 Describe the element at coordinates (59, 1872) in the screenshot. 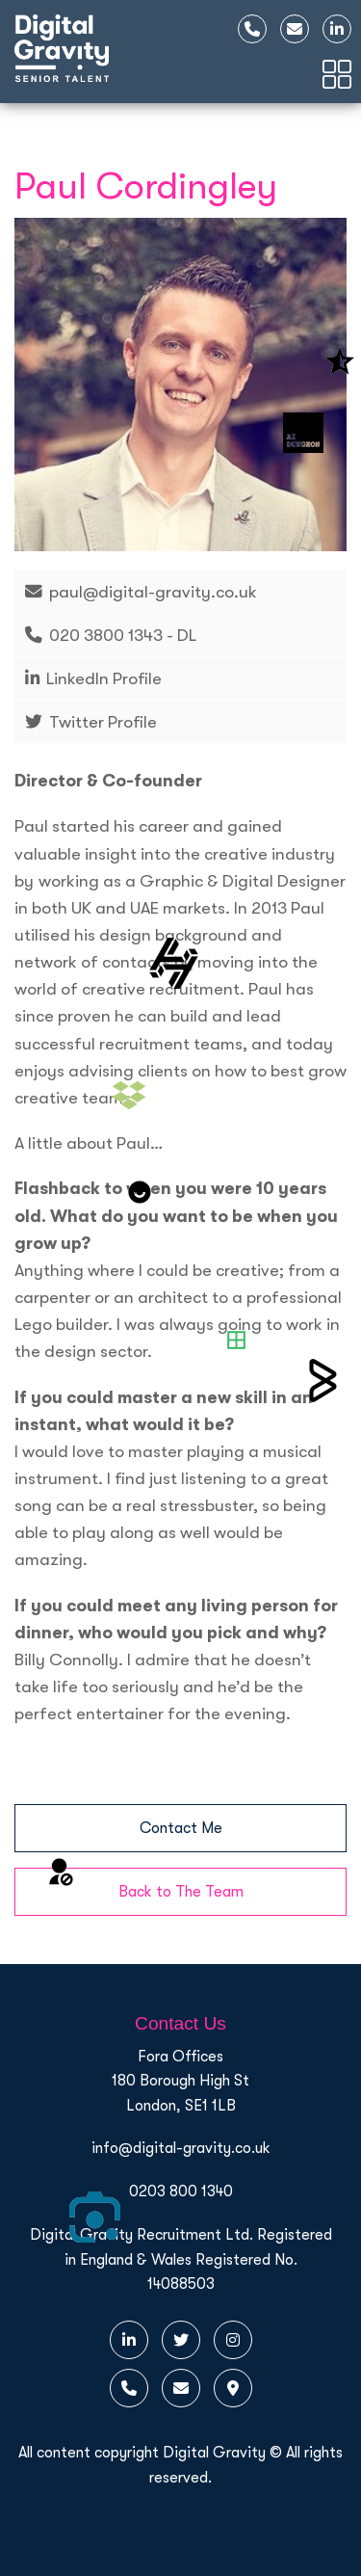

I see `block or ban a user` at that location.